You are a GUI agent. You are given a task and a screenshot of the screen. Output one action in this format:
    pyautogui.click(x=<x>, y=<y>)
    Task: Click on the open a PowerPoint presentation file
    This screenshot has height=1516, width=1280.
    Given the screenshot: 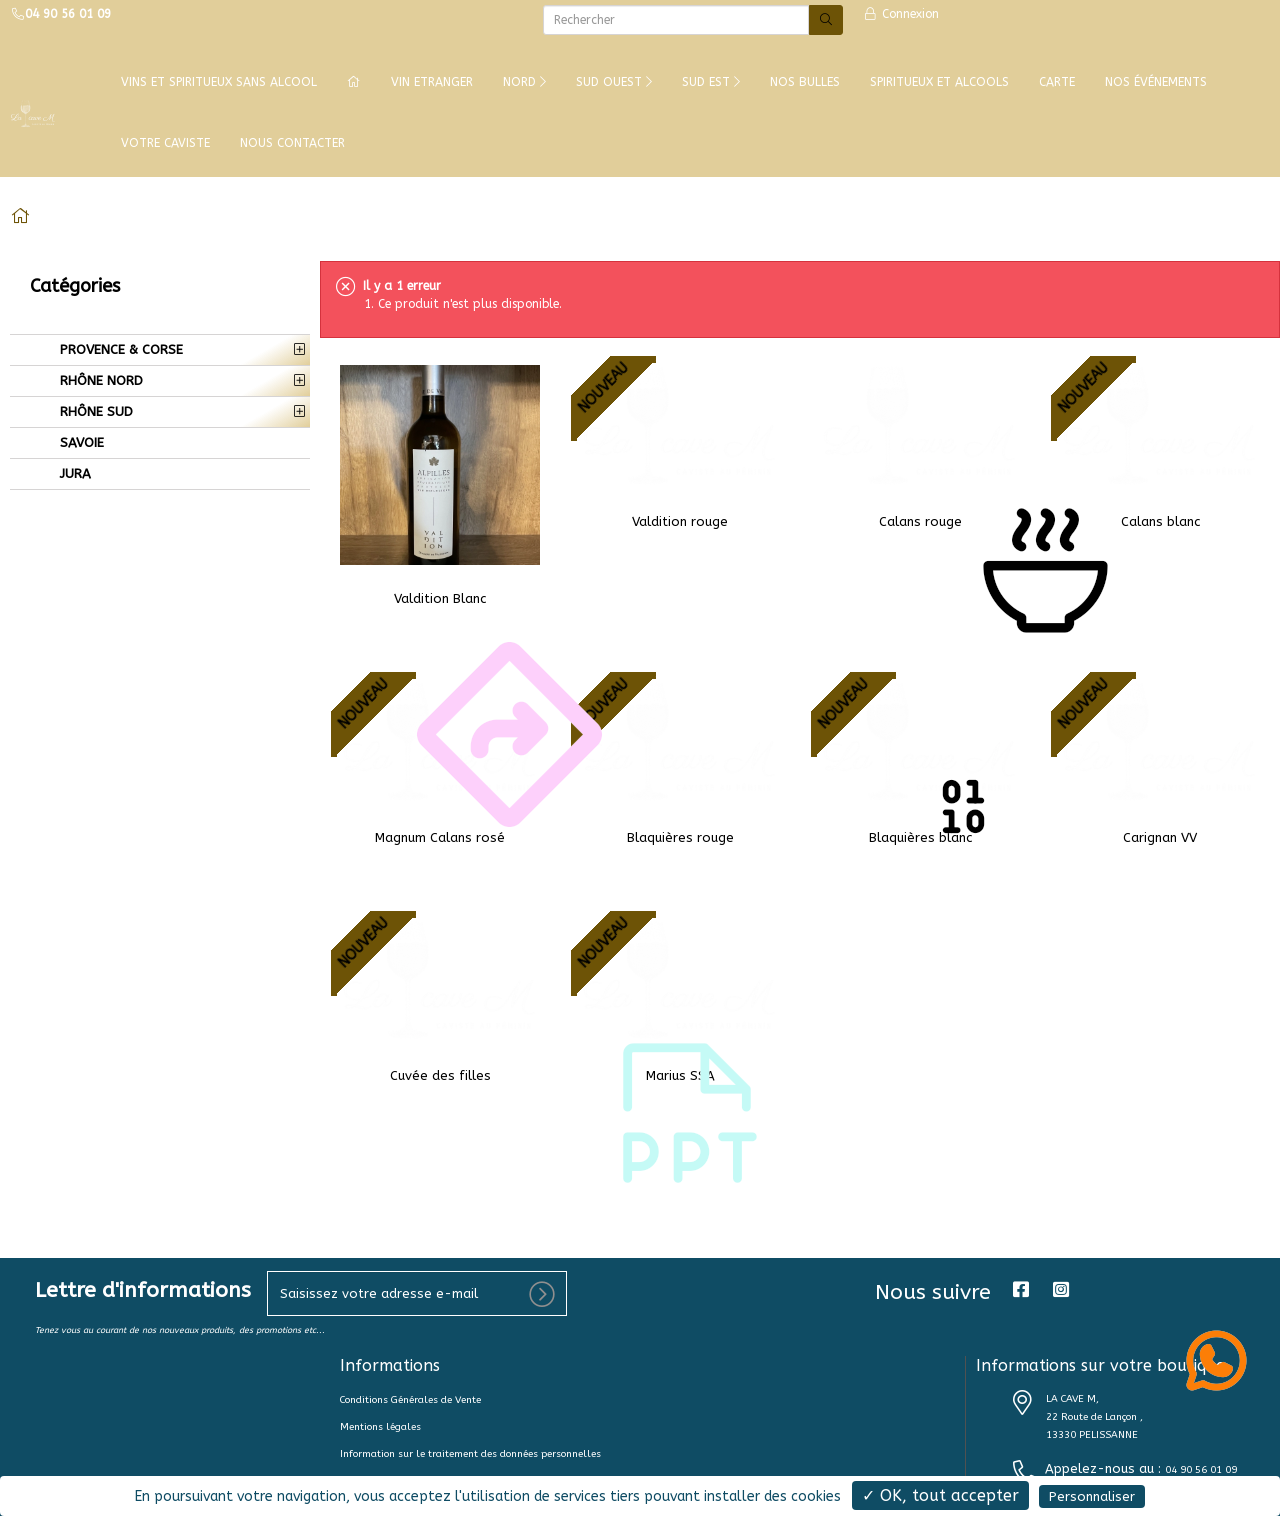 What is the action you would take?
    pyautogui.click(x=687, y=1119)
    